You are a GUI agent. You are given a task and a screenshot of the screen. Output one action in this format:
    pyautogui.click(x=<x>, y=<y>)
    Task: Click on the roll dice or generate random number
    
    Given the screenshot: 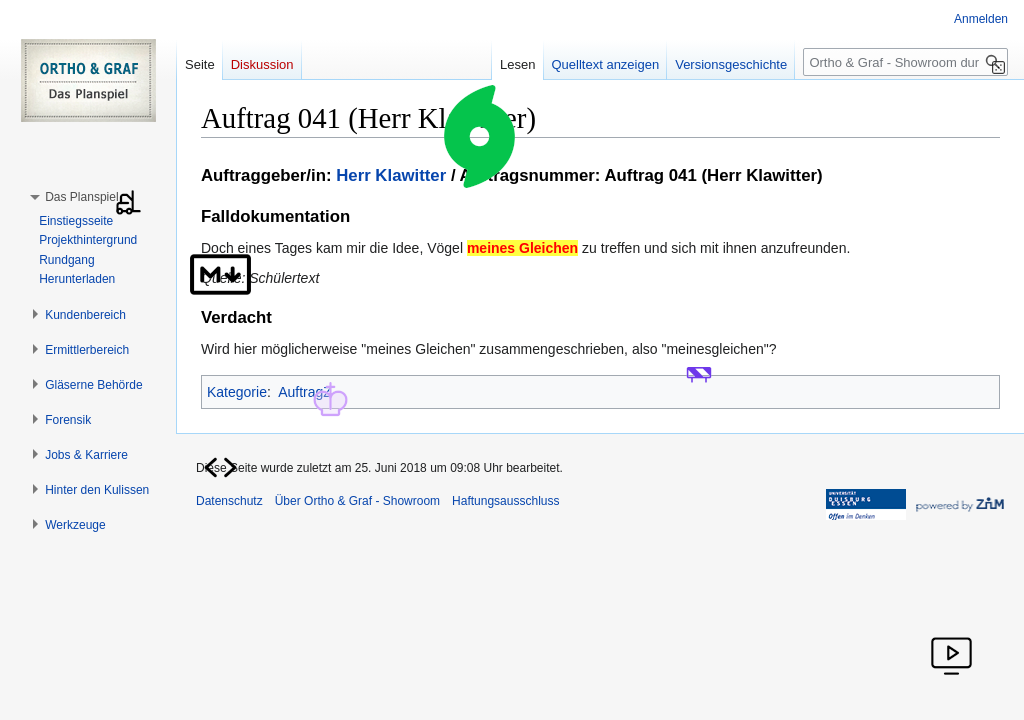 What is the action you would take?
    pyautogui.click(x=998, y=67)
    